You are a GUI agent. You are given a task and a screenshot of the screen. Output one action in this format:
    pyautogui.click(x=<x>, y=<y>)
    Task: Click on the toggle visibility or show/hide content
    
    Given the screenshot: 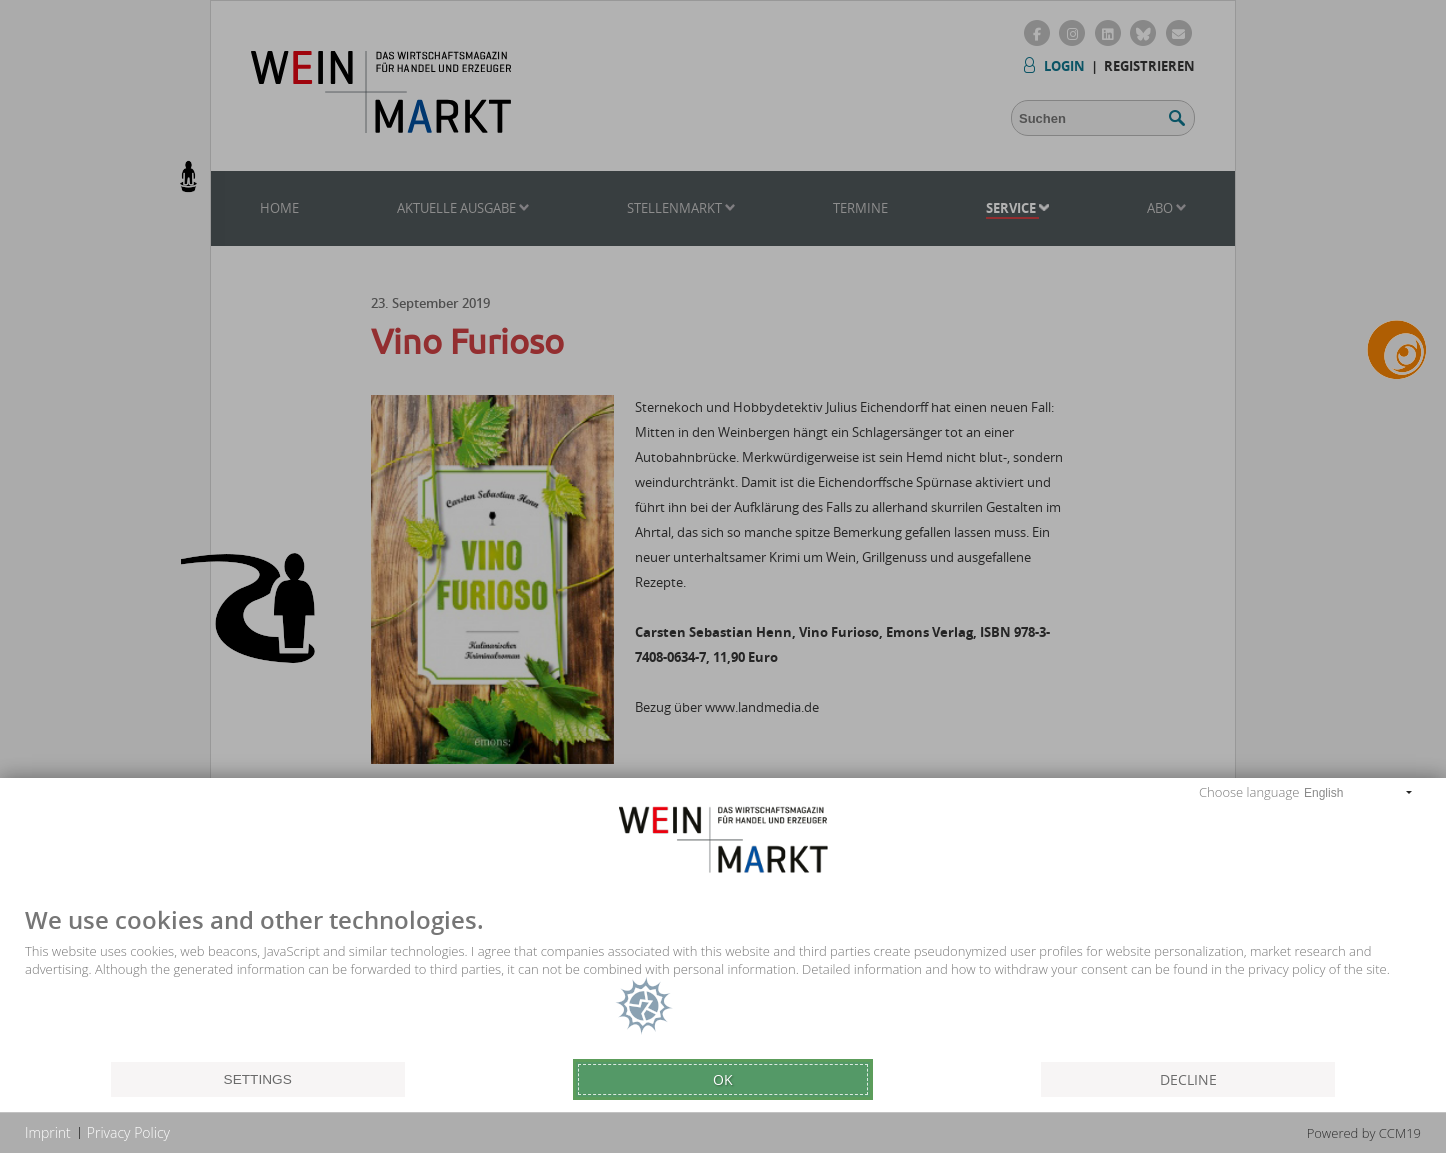 What is the action you would take?
    pyautogui.click(x=1397, y=350)
    